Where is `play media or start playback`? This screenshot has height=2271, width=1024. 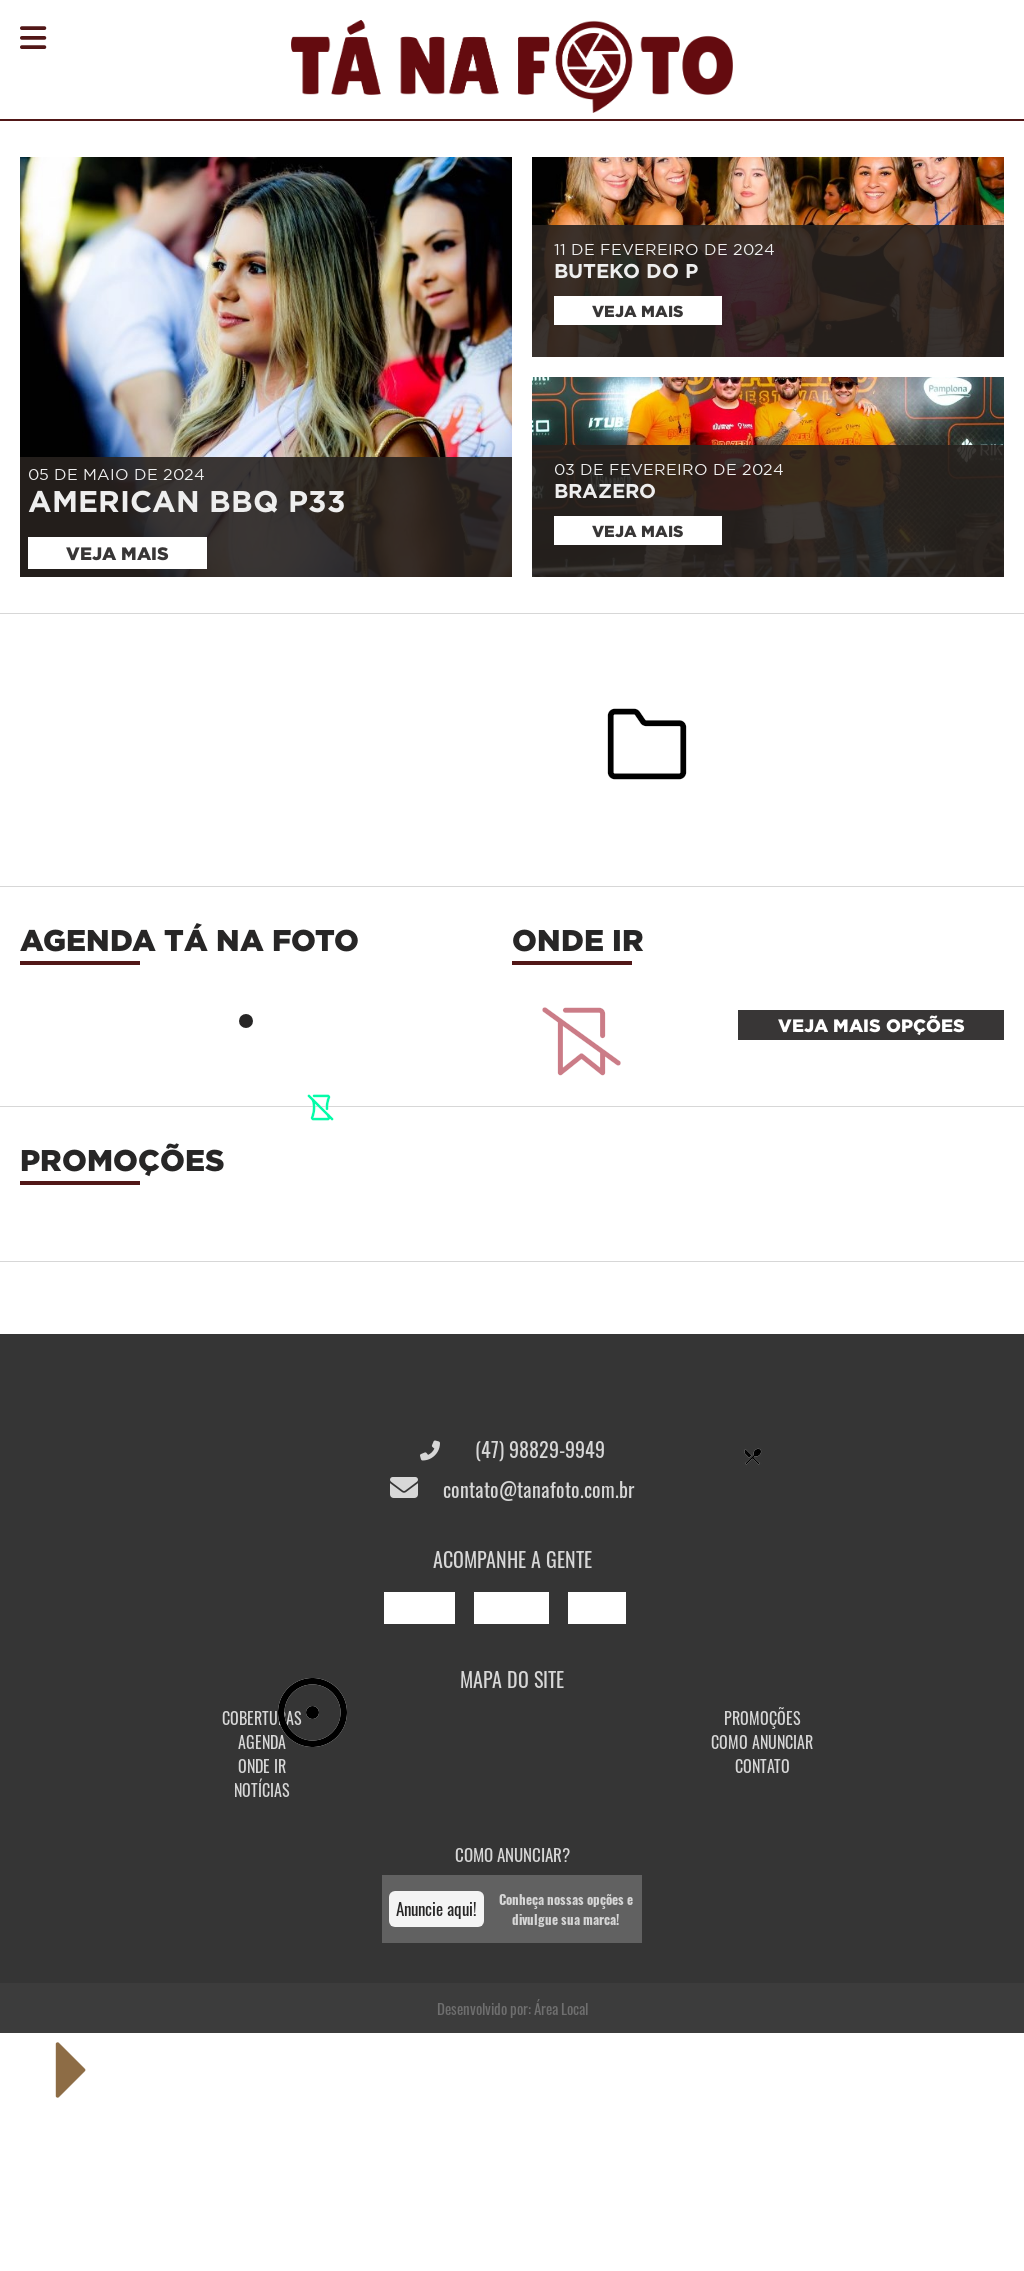
play media or start playback is located at coordinates (71, 2070).